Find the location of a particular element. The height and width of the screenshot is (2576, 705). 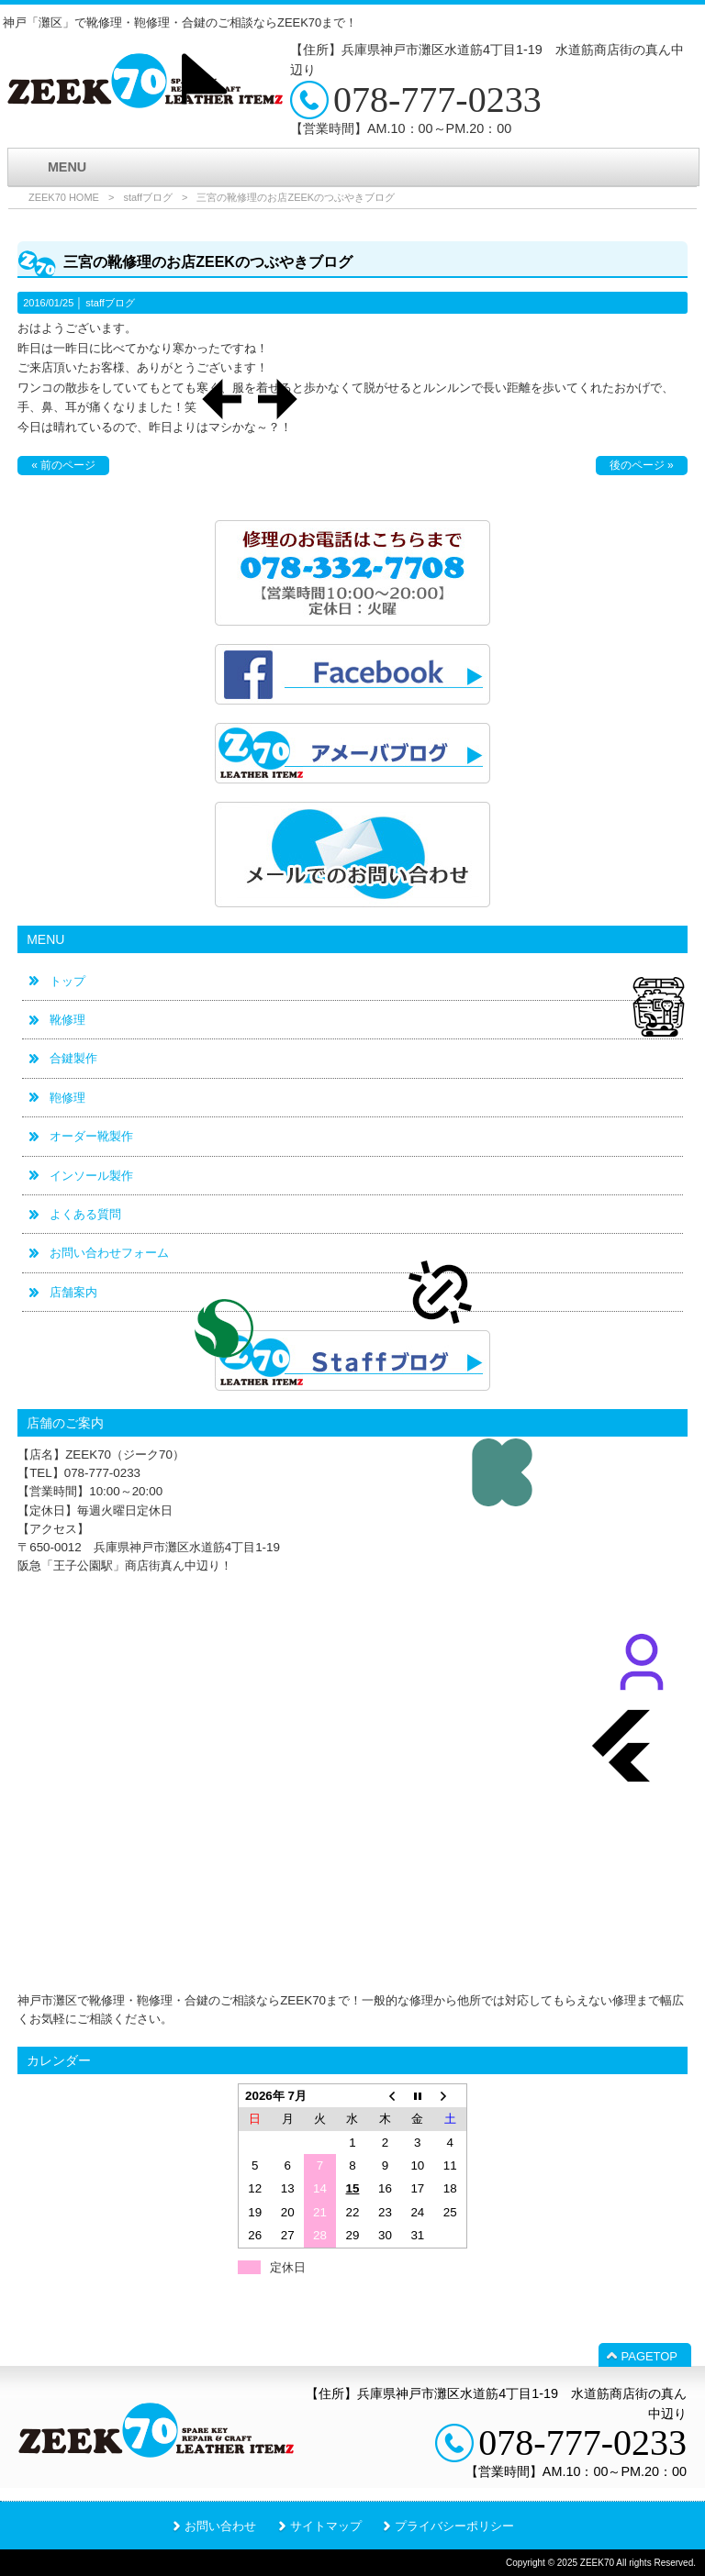

flag an item for review or attention is located at coordinates (202, 79).